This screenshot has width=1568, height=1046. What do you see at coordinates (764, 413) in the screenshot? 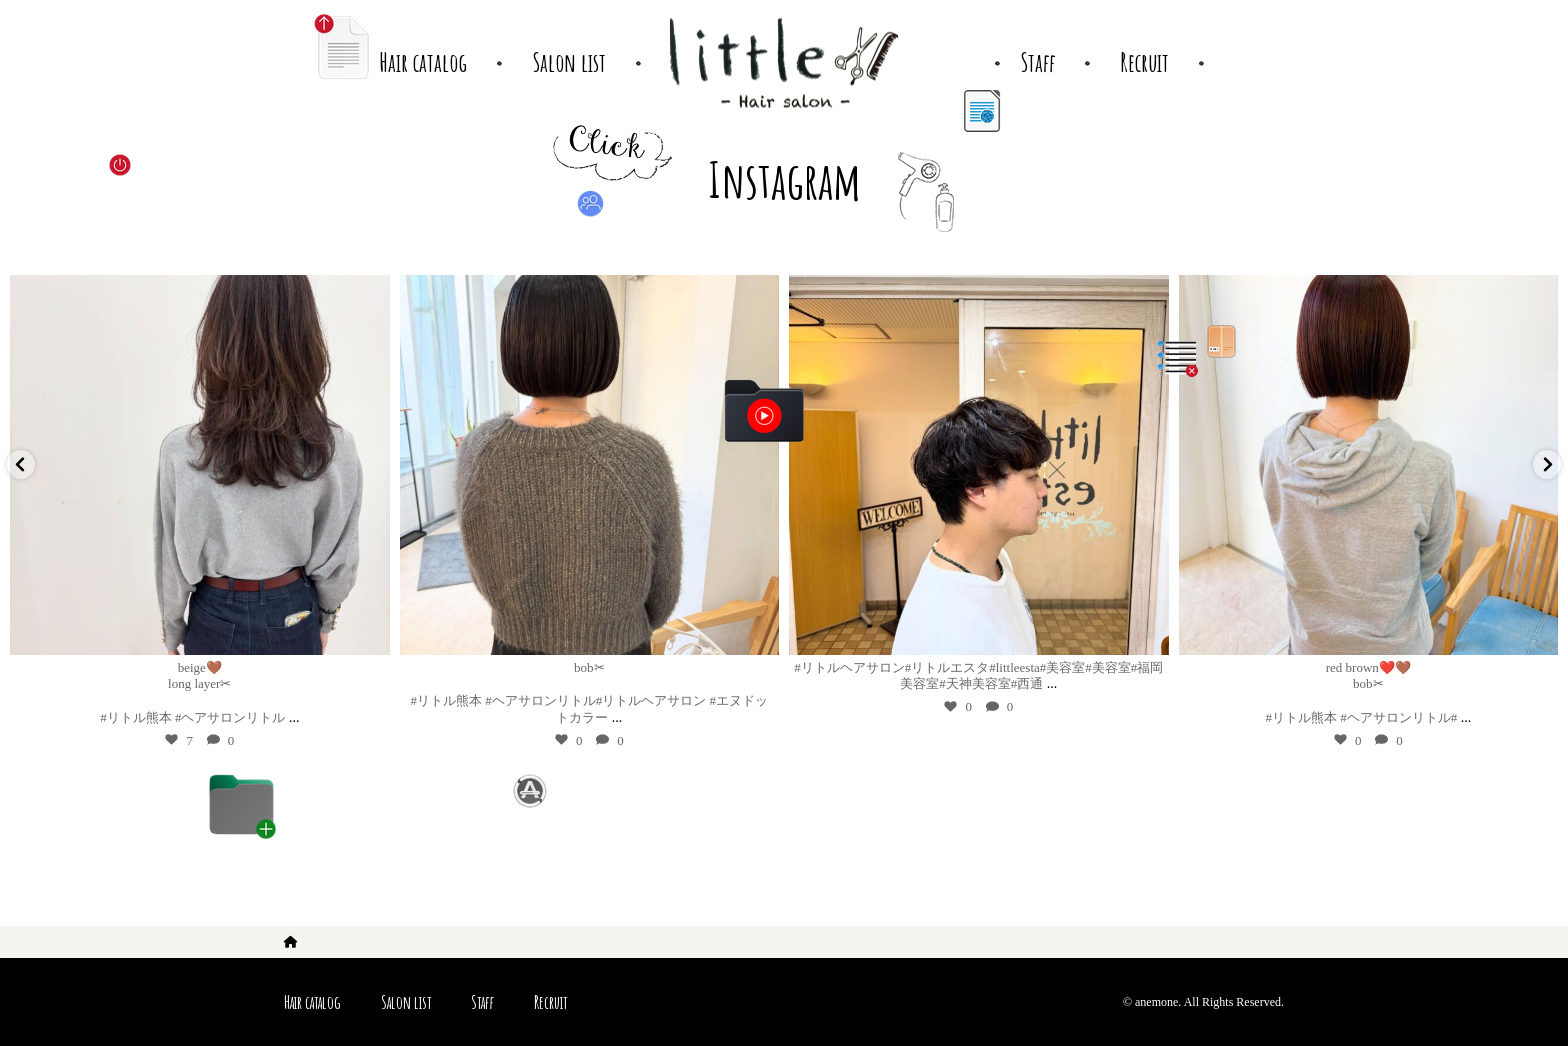
I see `open youtube music downloads folder` at bounding box center [764, 413].